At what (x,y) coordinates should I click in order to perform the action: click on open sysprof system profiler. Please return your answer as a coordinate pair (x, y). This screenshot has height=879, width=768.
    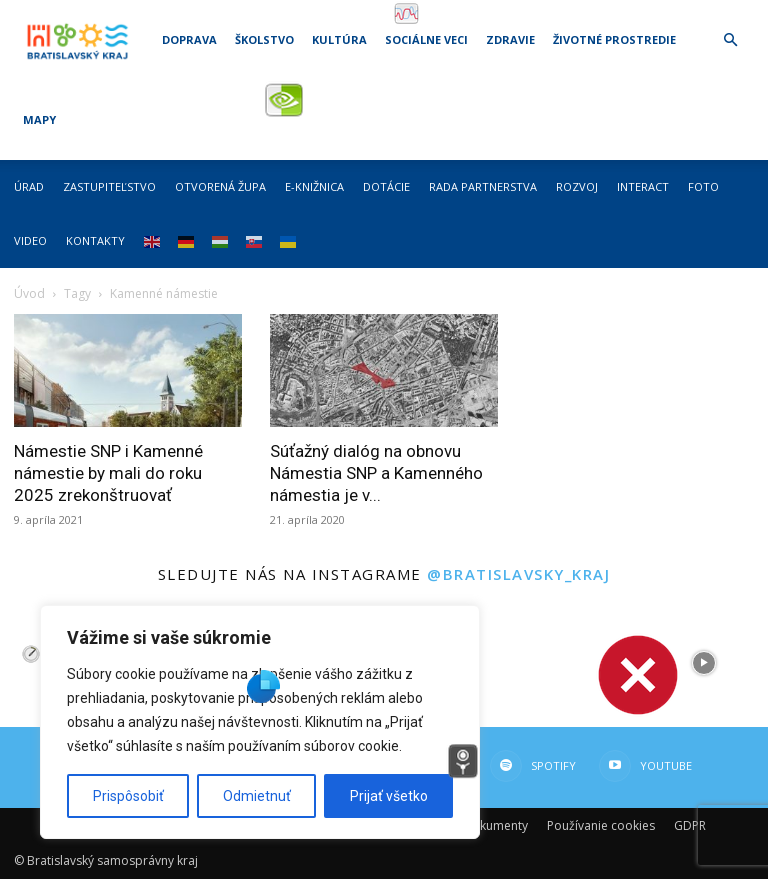
    Looking at the image, I should click on (31, 654).